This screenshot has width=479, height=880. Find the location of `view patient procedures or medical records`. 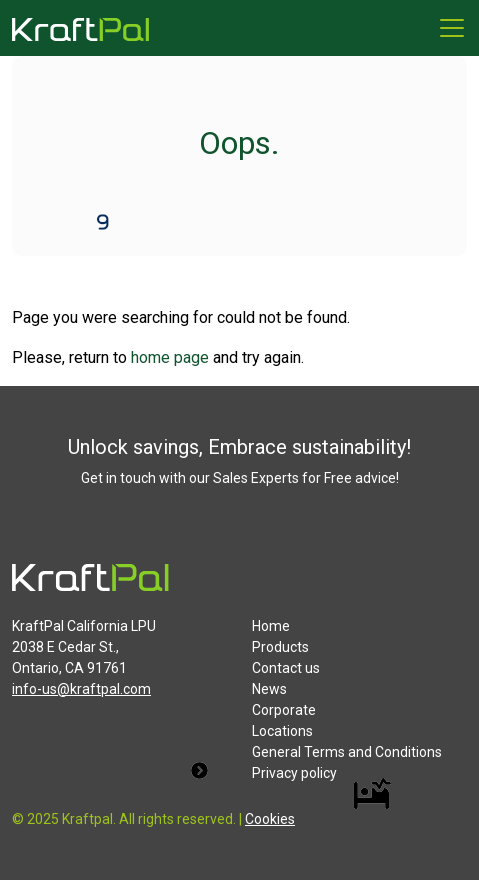

view patient procedures or medical records is located at coordinates (371, 795).